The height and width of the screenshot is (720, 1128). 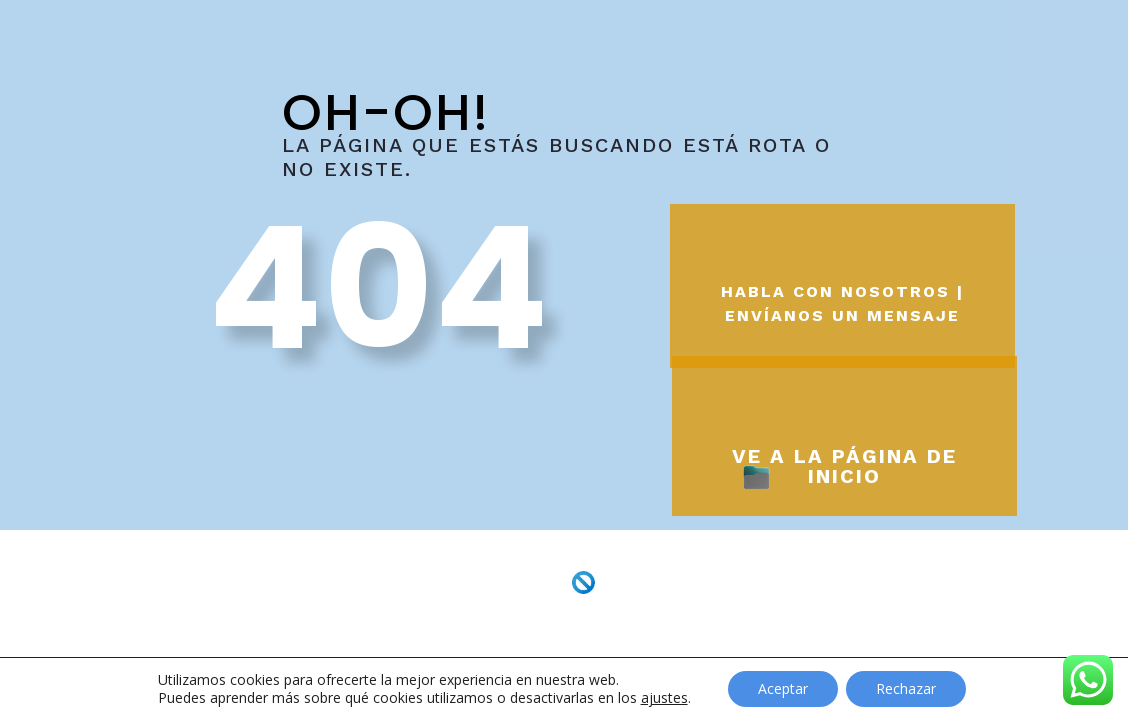 What do you see at coordinates (756, 477) in the screenshot?
I see `drop file here to move into folder` at bounding box center [756, 477].